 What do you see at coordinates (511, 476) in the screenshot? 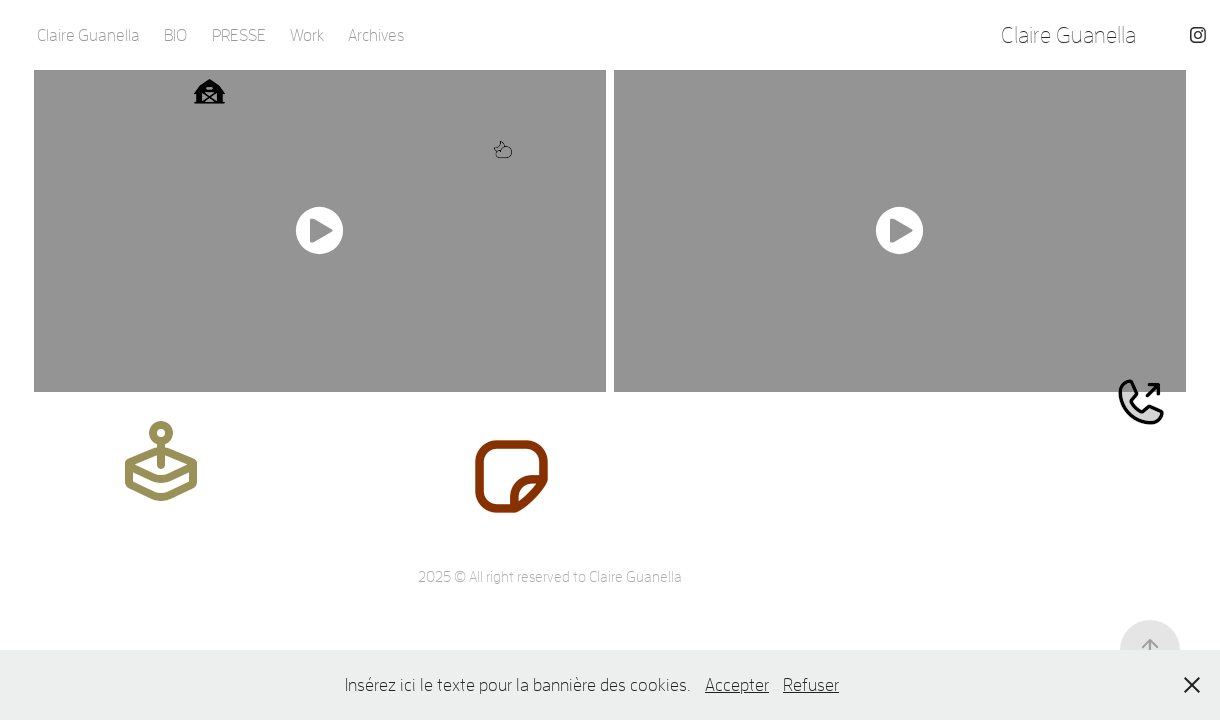
I see `add a sticker to your message` at bounding box center [511, 476].